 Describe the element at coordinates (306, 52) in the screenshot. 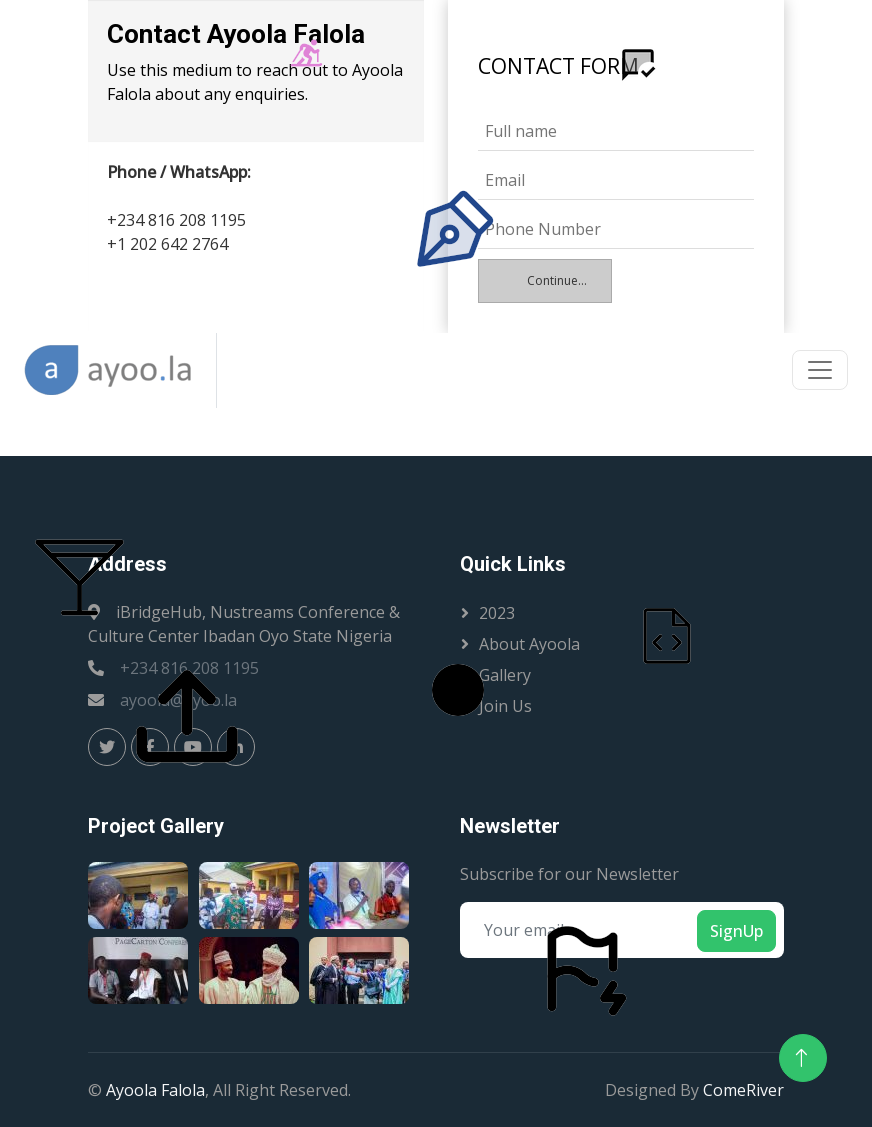

I see `access cross-country skiing trails or activities` at that location.